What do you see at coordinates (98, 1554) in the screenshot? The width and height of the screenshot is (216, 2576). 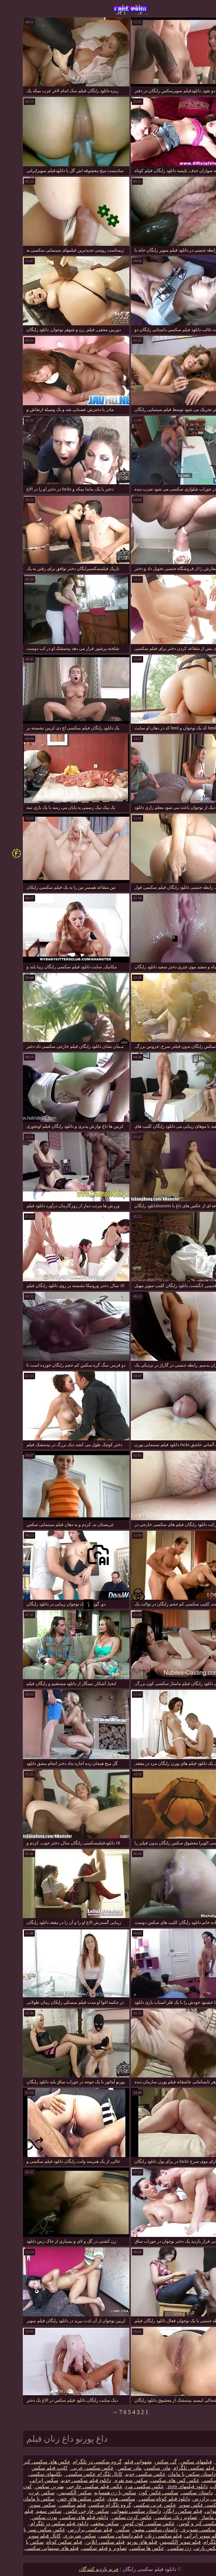 I see `access AI-powered camera features` at bounding box center [98, 1554].